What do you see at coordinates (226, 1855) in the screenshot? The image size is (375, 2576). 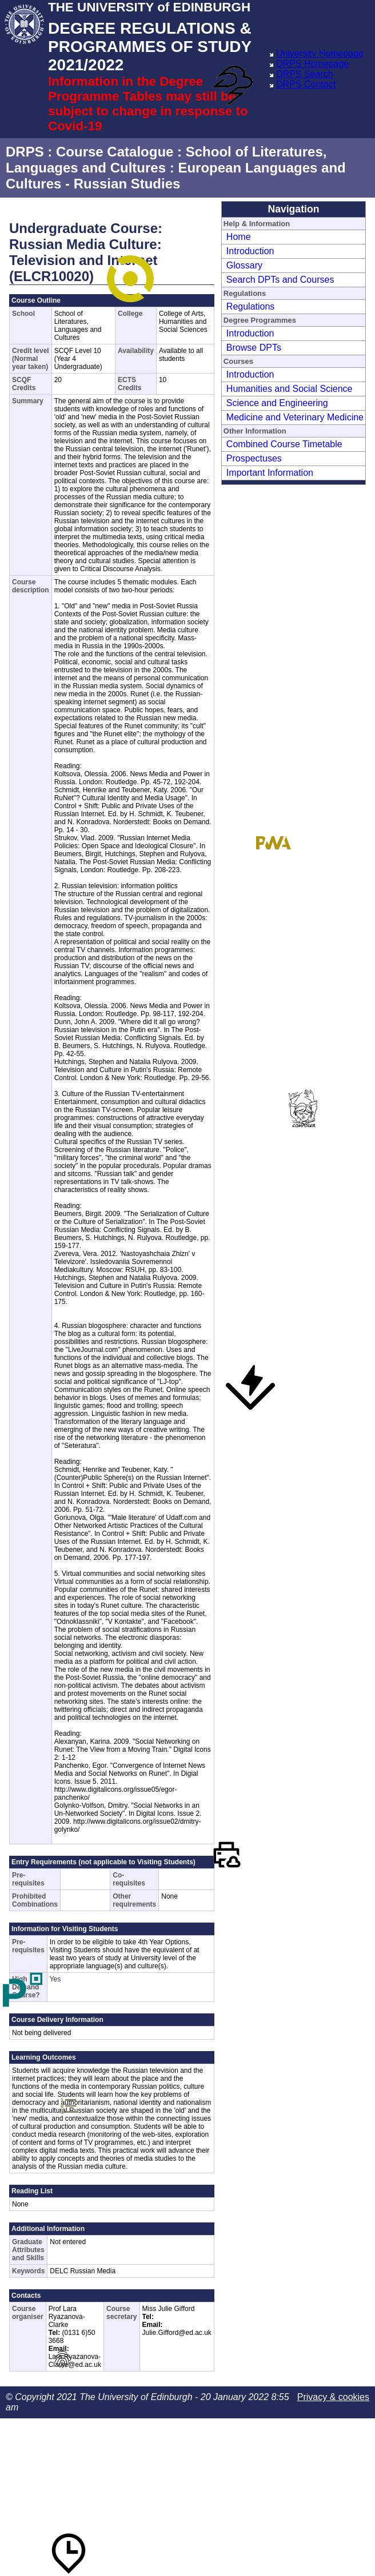 I see `connect printer to cloud storage` at bounding box center [226, 1855].